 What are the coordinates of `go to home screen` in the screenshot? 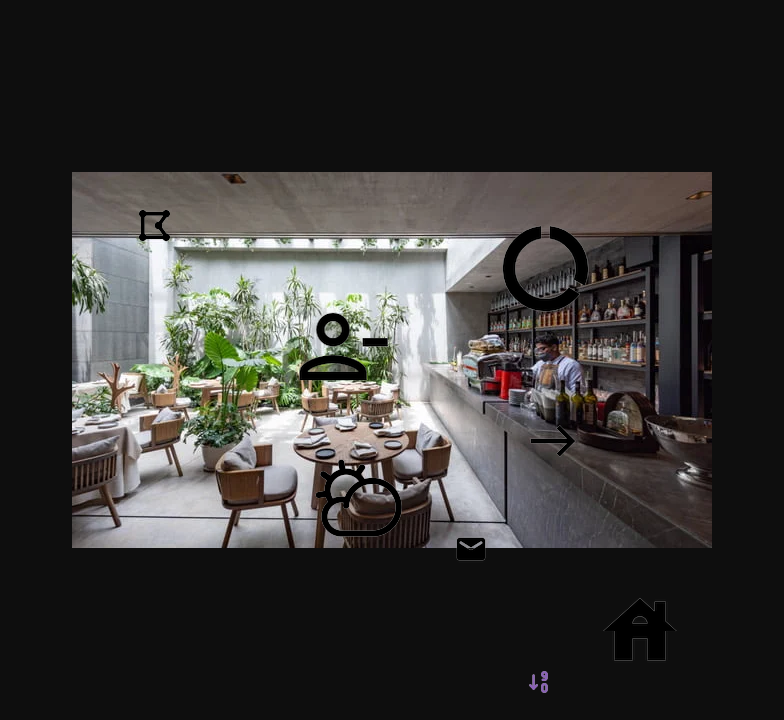 It's located at (640, 631).